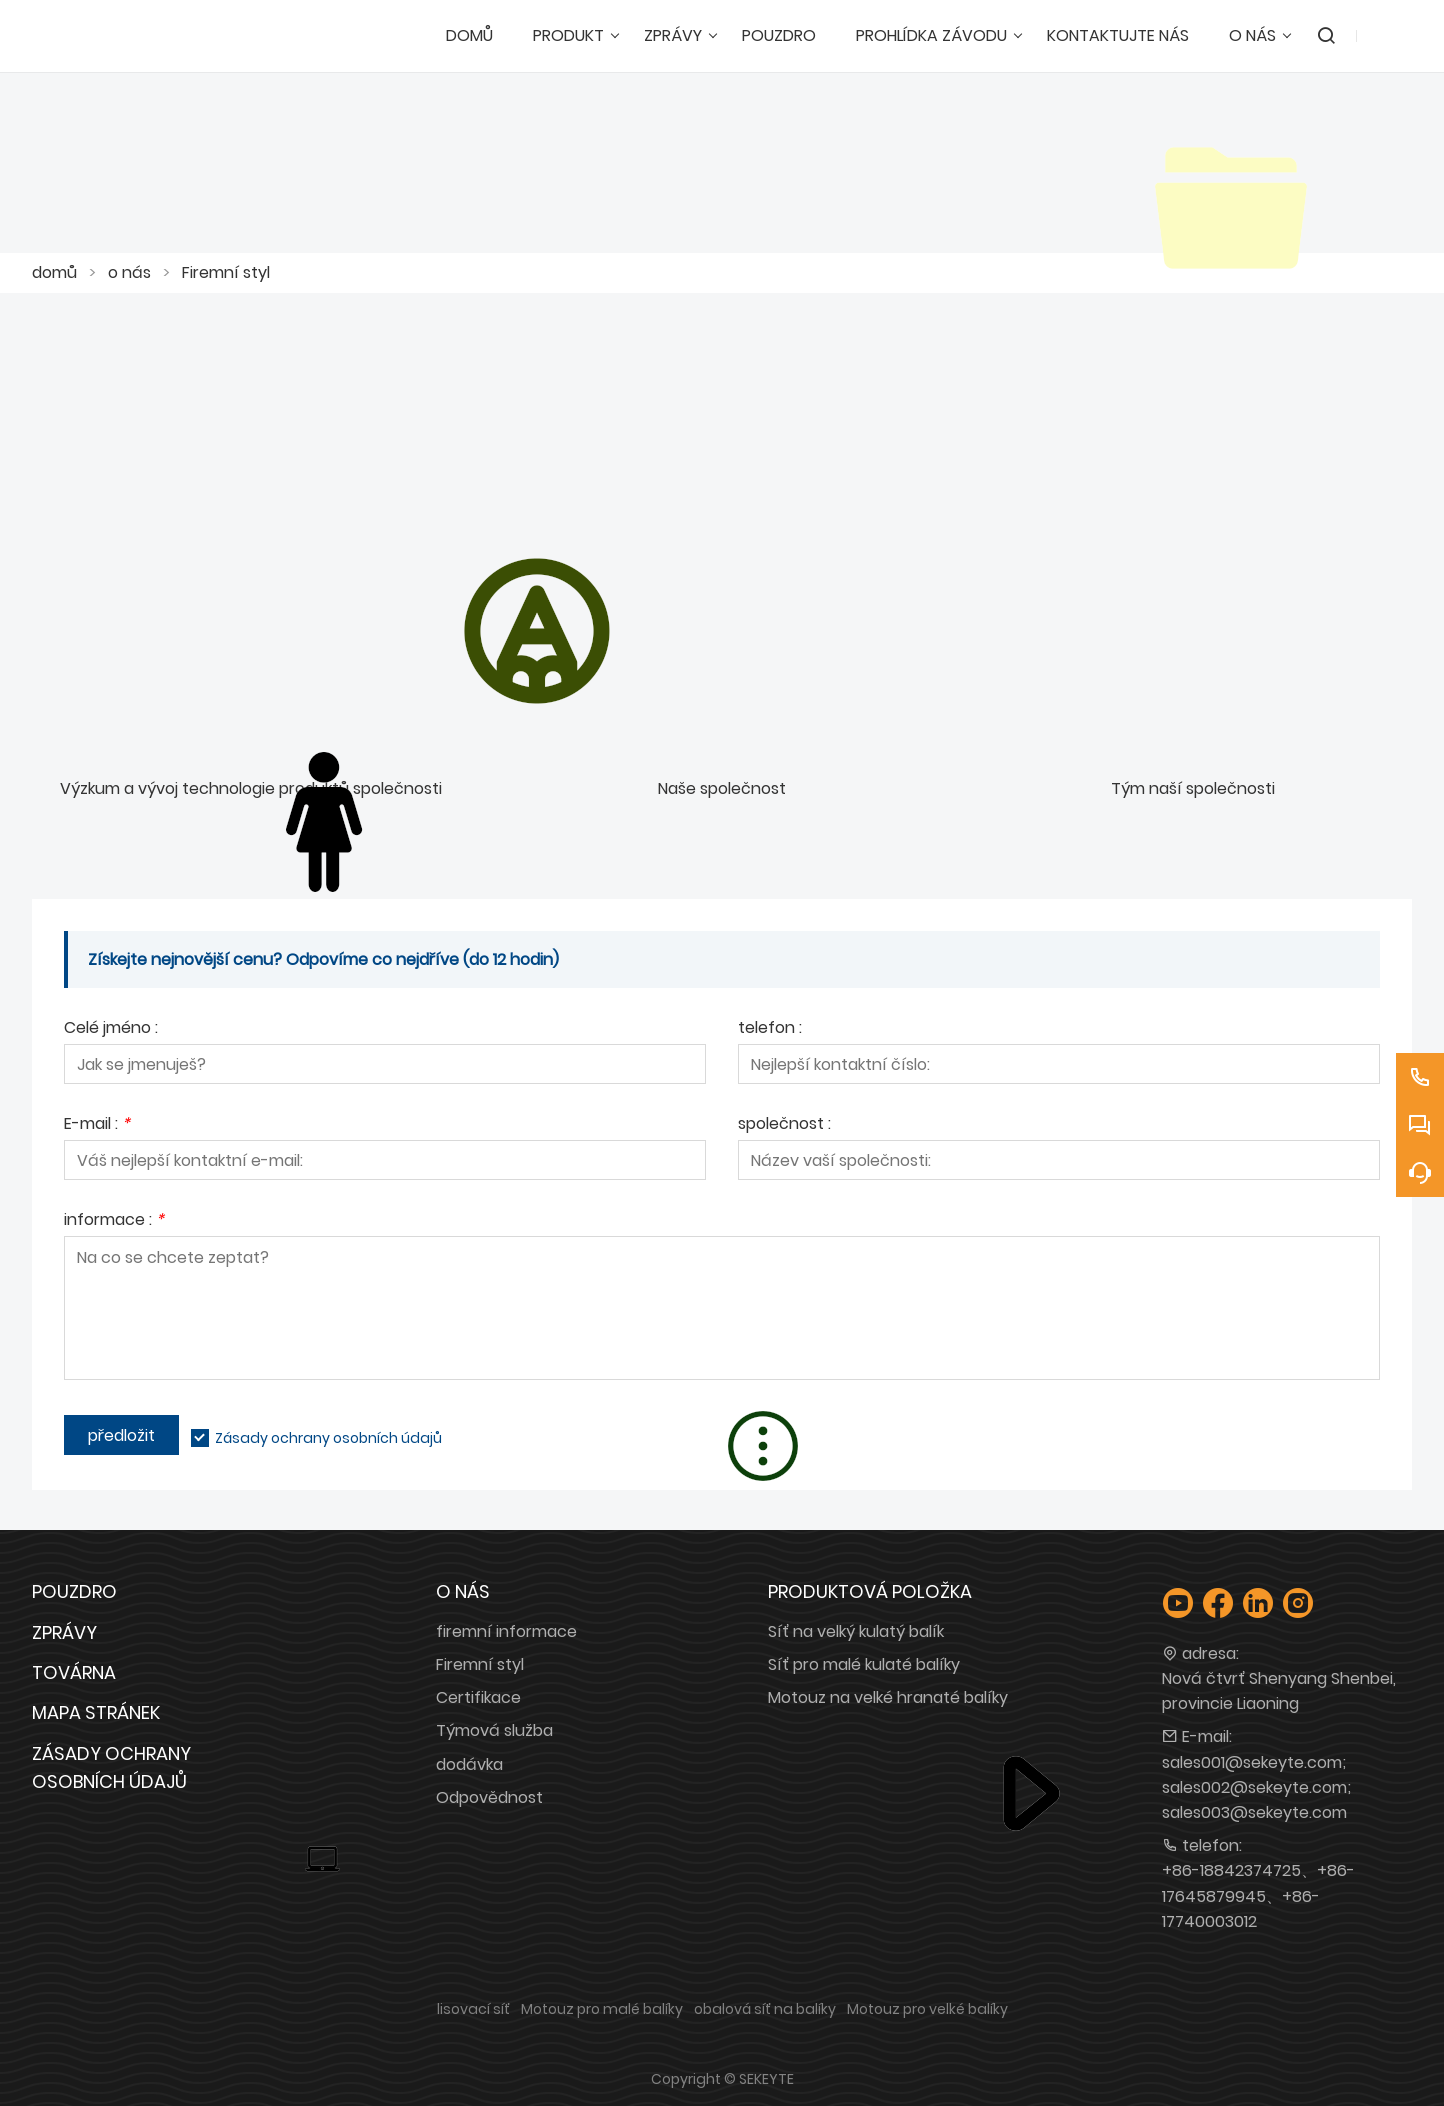 This screenshot has width=1444, height=2106. I want to click on access mac or laptop-specific settings, so click(322, 1859).